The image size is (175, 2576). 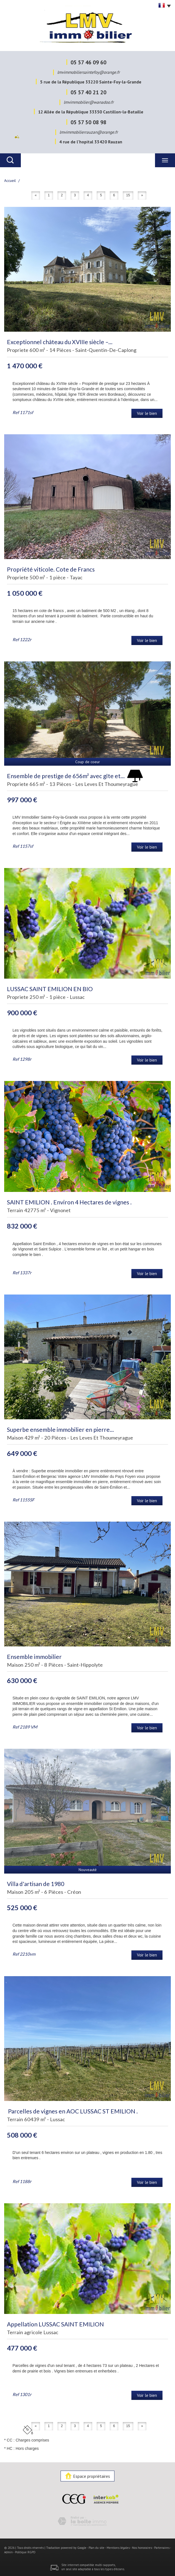 What do you see at coordinates (135, 776) in the screenshot?
I see `toggle desk lamp or reading light` at bounding box center [135, 776].